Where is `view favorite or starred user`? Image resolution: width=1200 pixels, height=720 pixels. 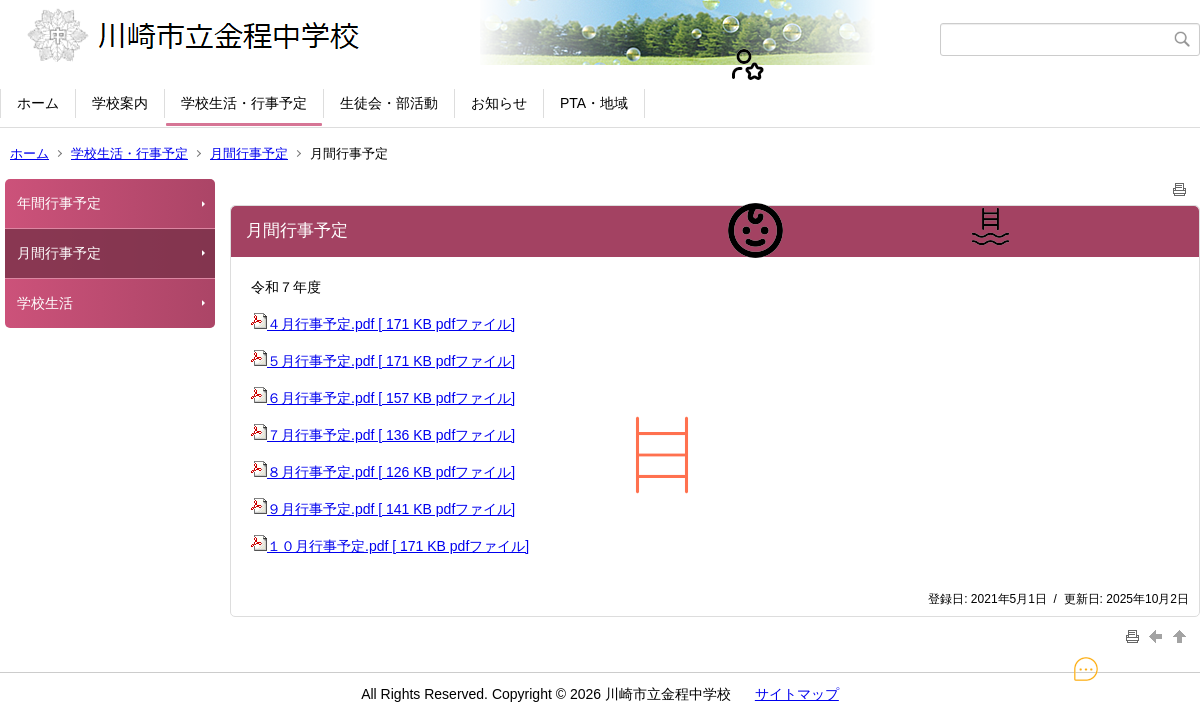
view favorite or starred user is located at coordinates (747, 64).